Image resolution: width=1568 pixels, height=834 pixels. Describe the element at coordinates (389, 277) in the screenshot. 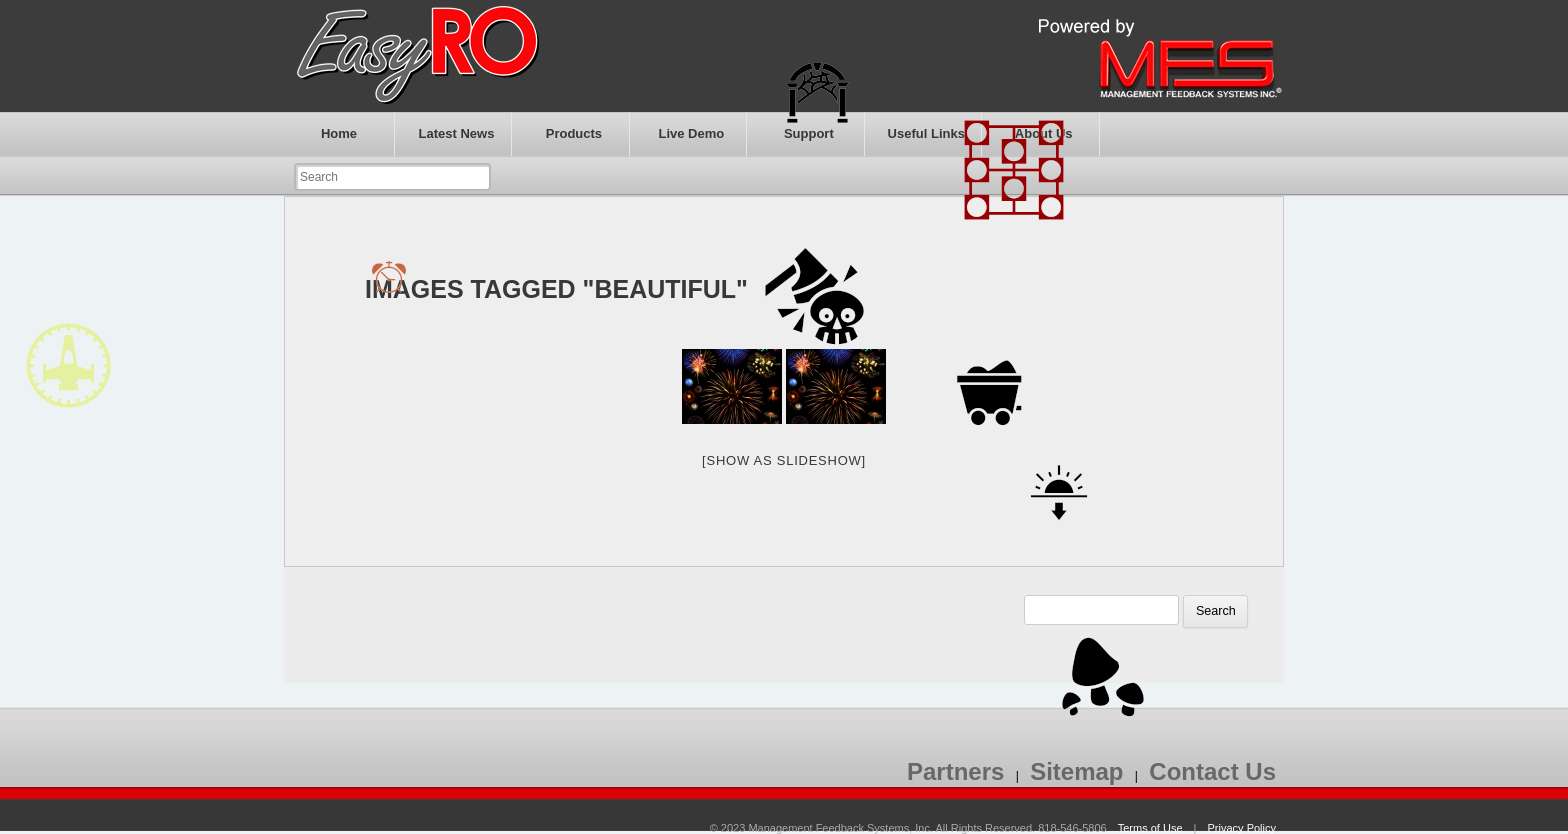

I see `set or view alarms` at that location.